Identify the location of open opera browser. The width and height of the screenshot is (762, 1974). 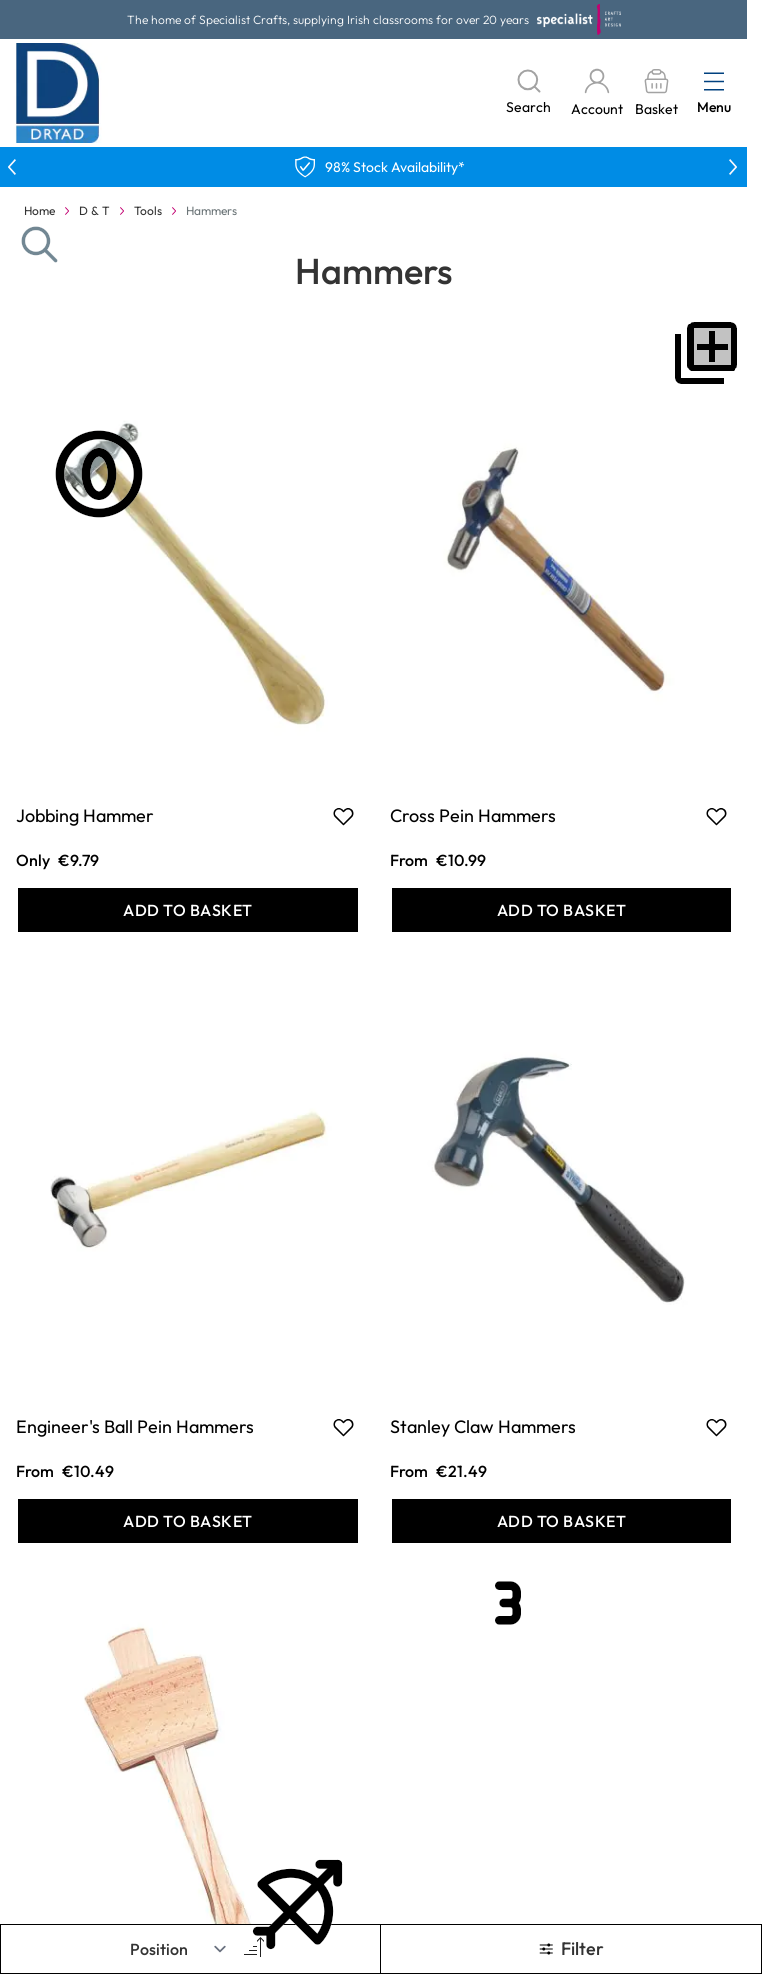
(99, 474).